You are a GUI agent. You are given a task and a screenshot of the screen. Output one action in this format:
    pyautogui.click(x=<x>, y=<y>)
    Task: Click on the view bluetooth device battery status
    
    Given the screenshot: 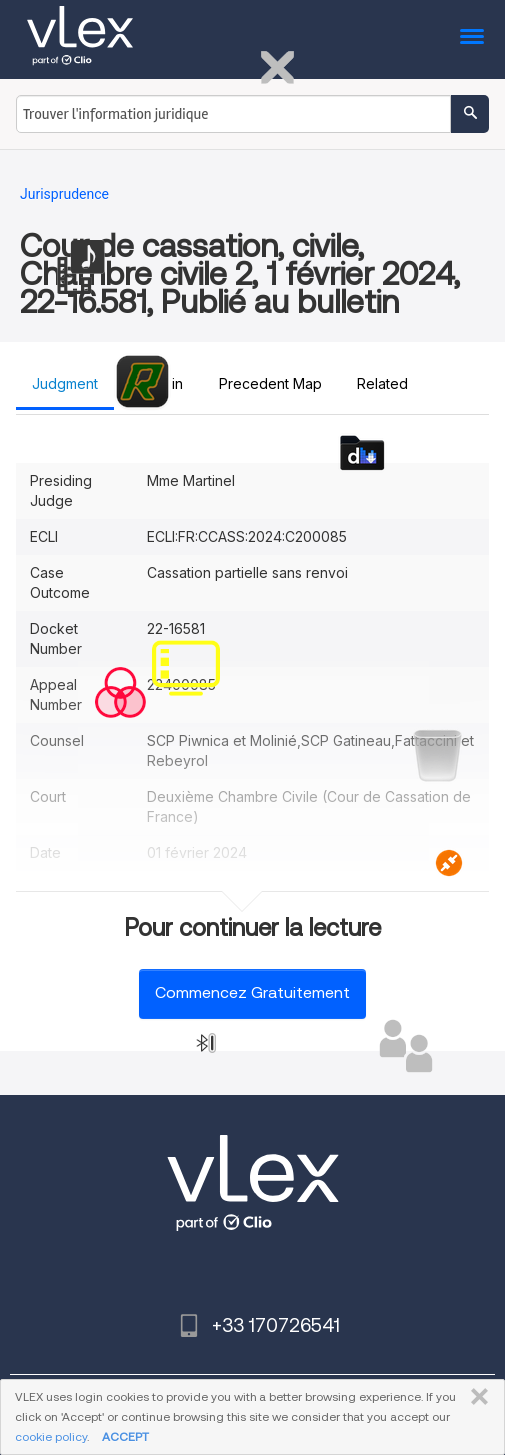 What is the action you would take?
    pyautogui.click(x=206, y=1043)
    